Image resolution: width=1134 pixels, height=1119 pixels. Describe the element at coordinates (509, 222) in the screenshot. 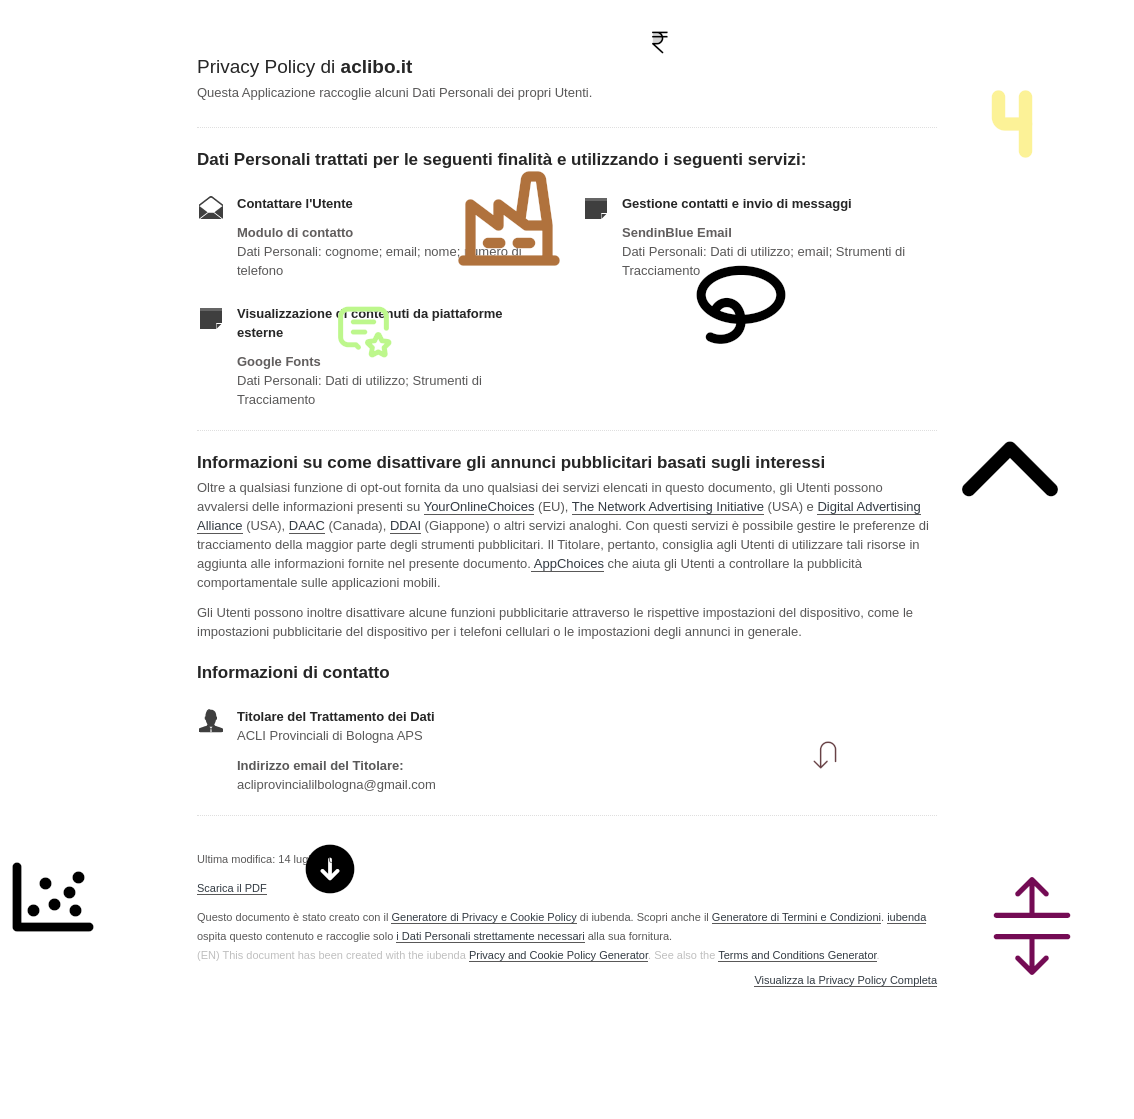

I see `view manufacturing or production settings` at that location.